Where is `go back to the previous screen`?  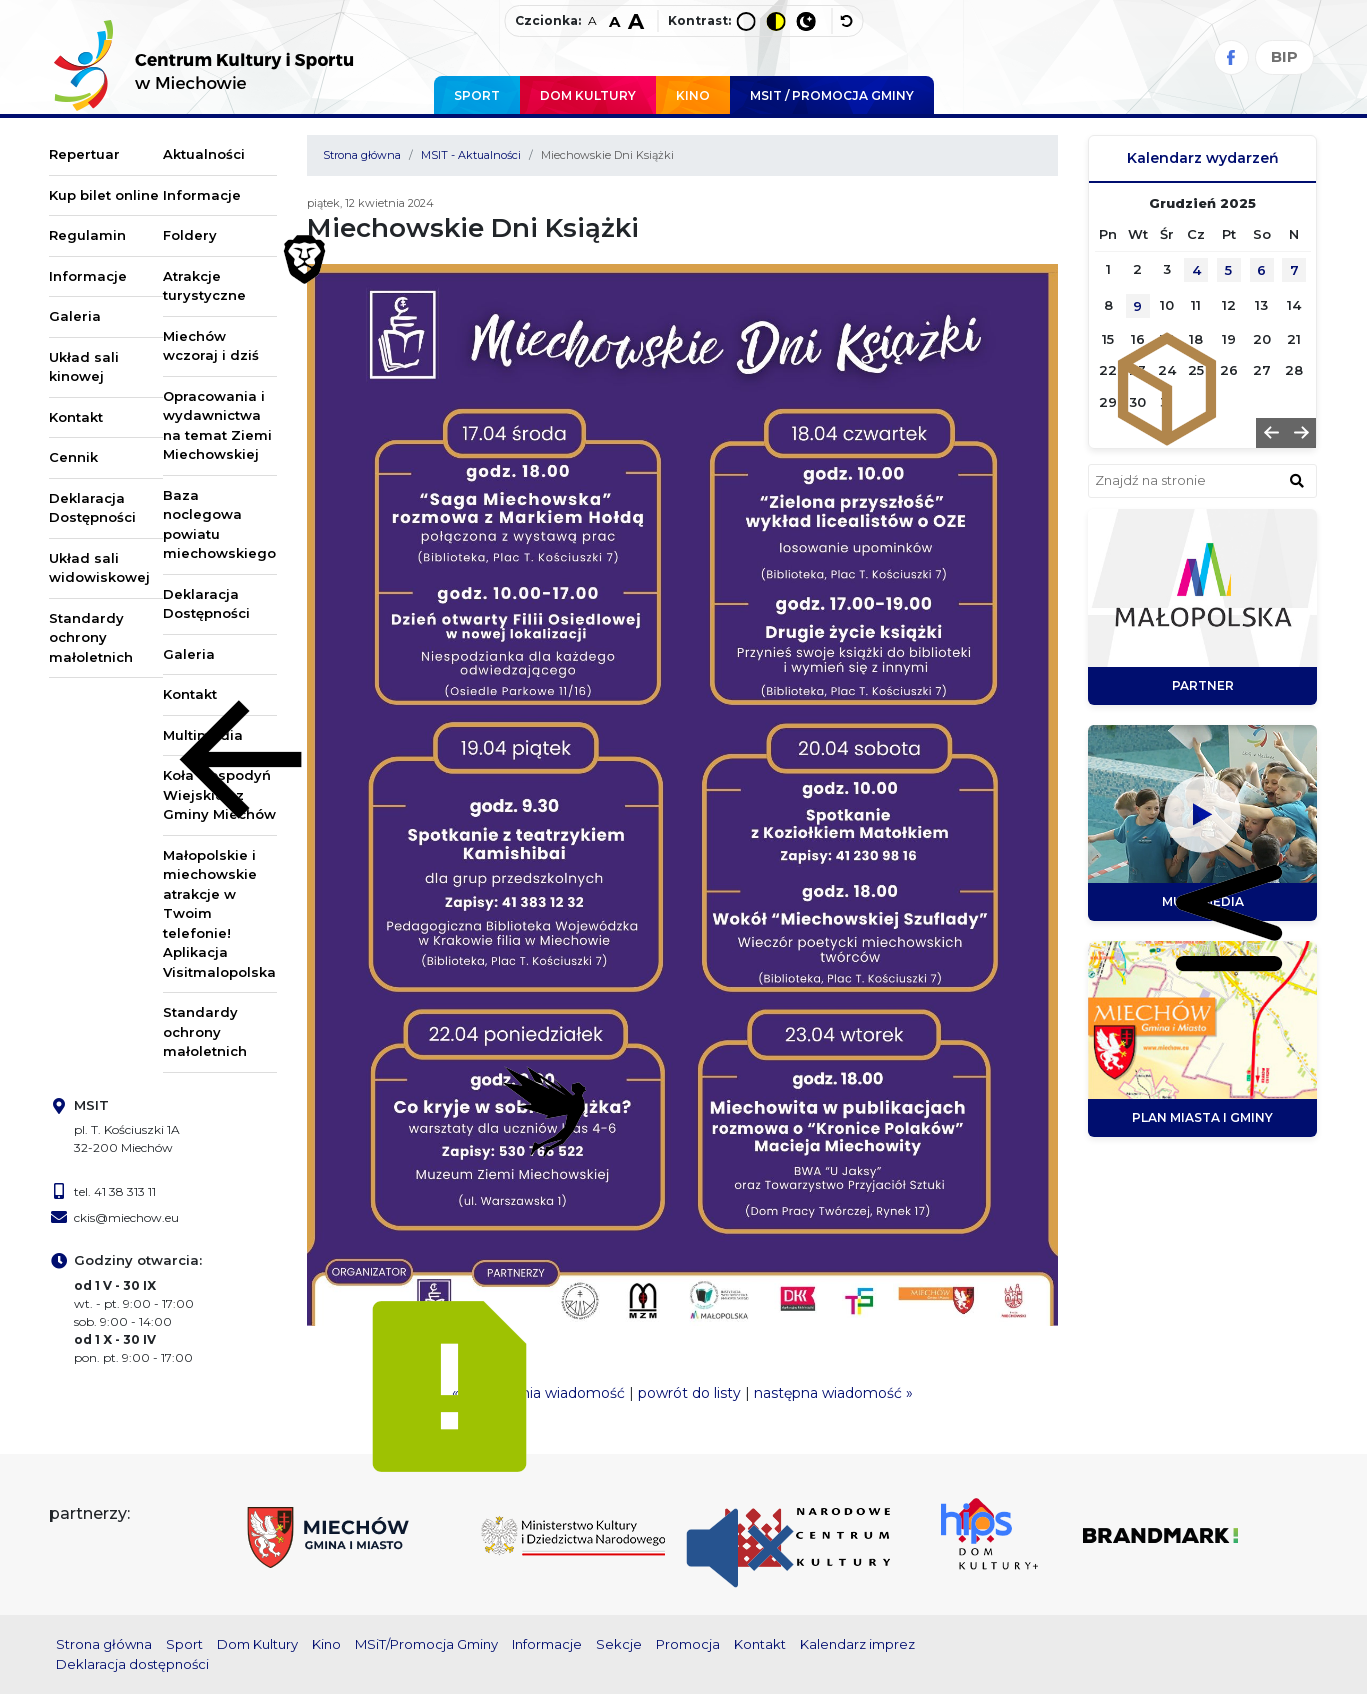
go back to the previous screen is located at coordinates (240, 759).